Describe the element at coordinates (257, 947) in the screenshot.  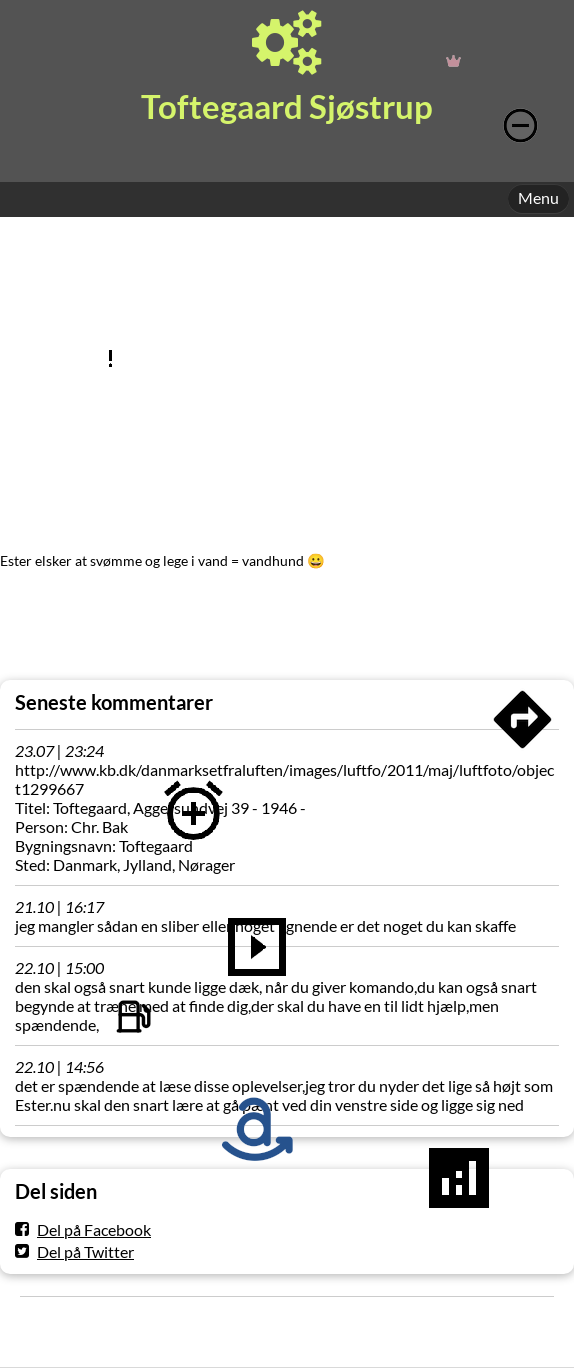
I see `start a slideshow presentation` at that location.